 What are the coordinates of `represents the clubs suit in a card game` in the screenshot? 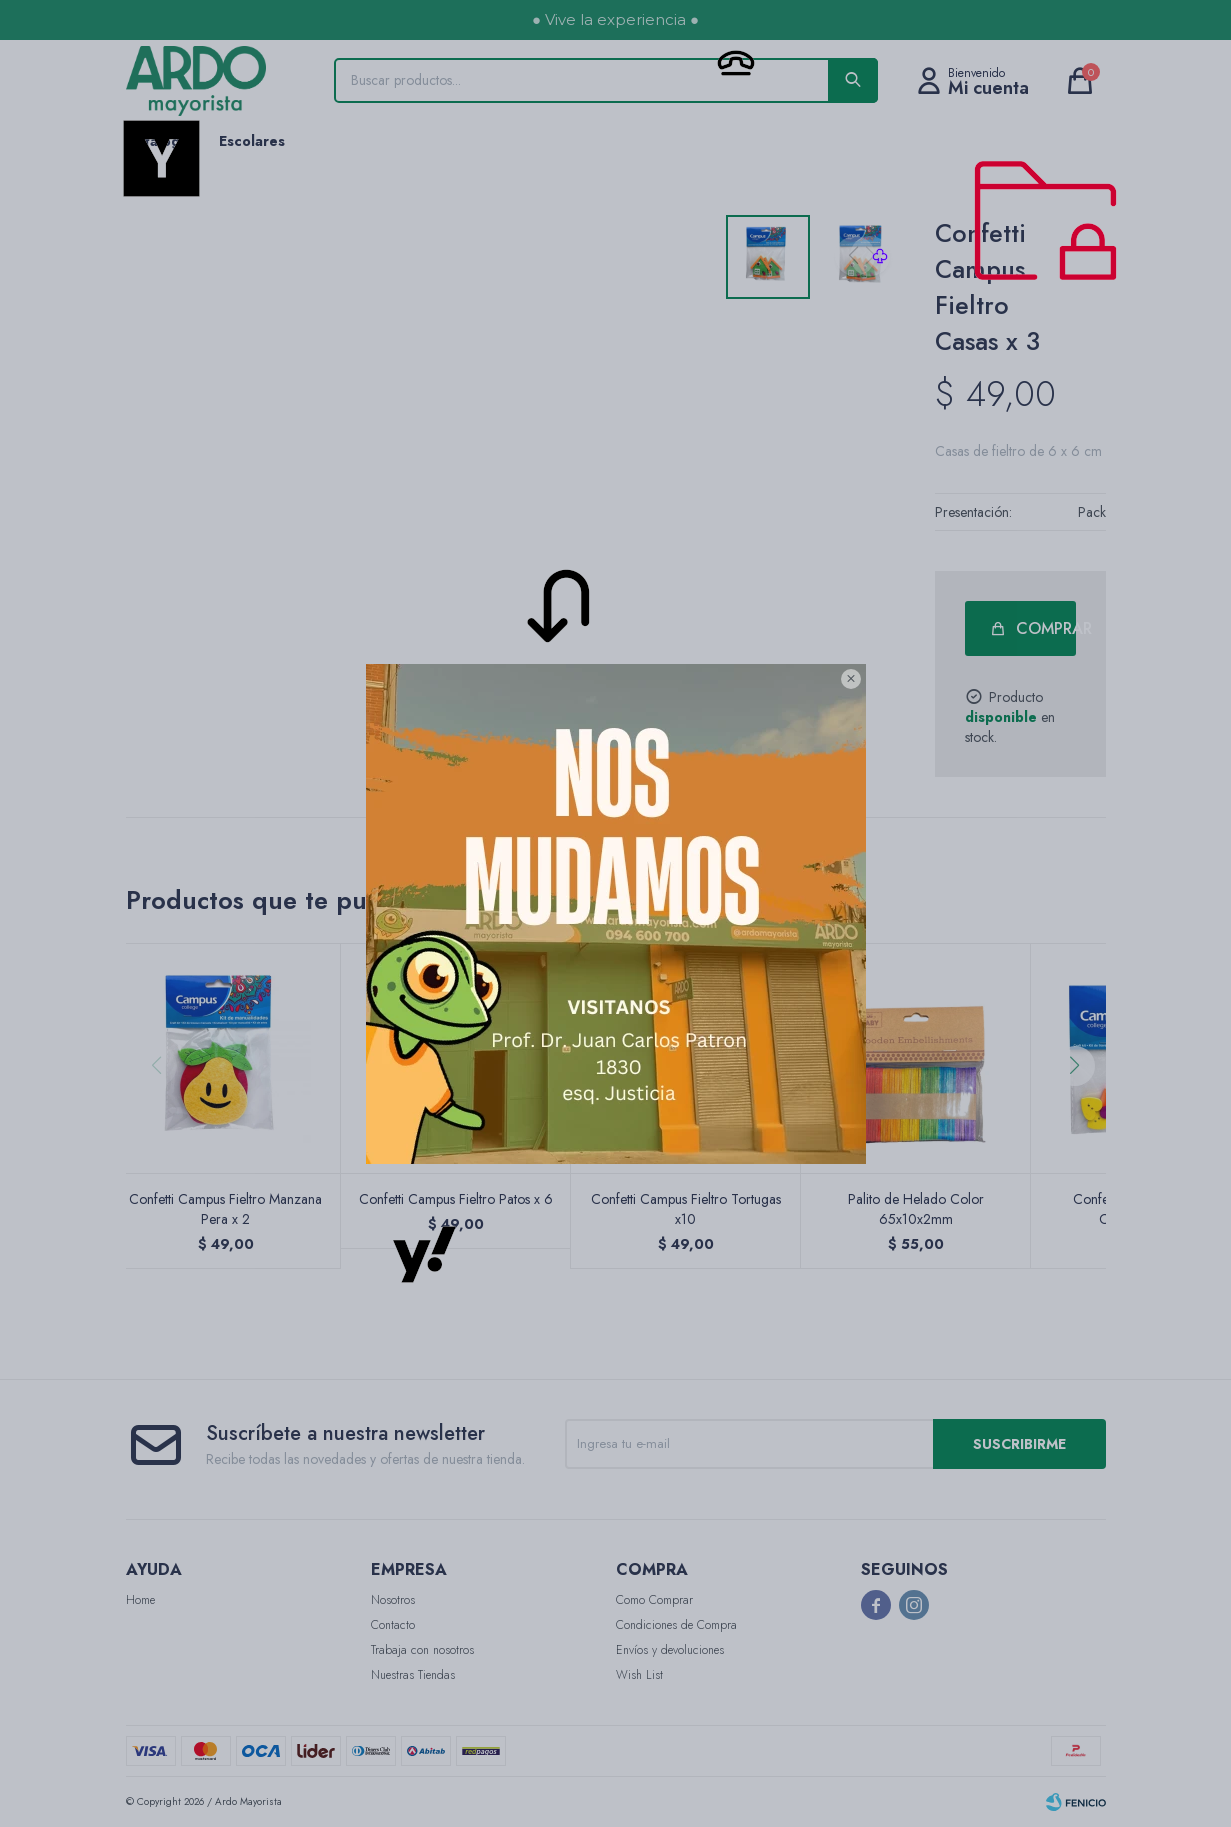 It's located at (880, 256).